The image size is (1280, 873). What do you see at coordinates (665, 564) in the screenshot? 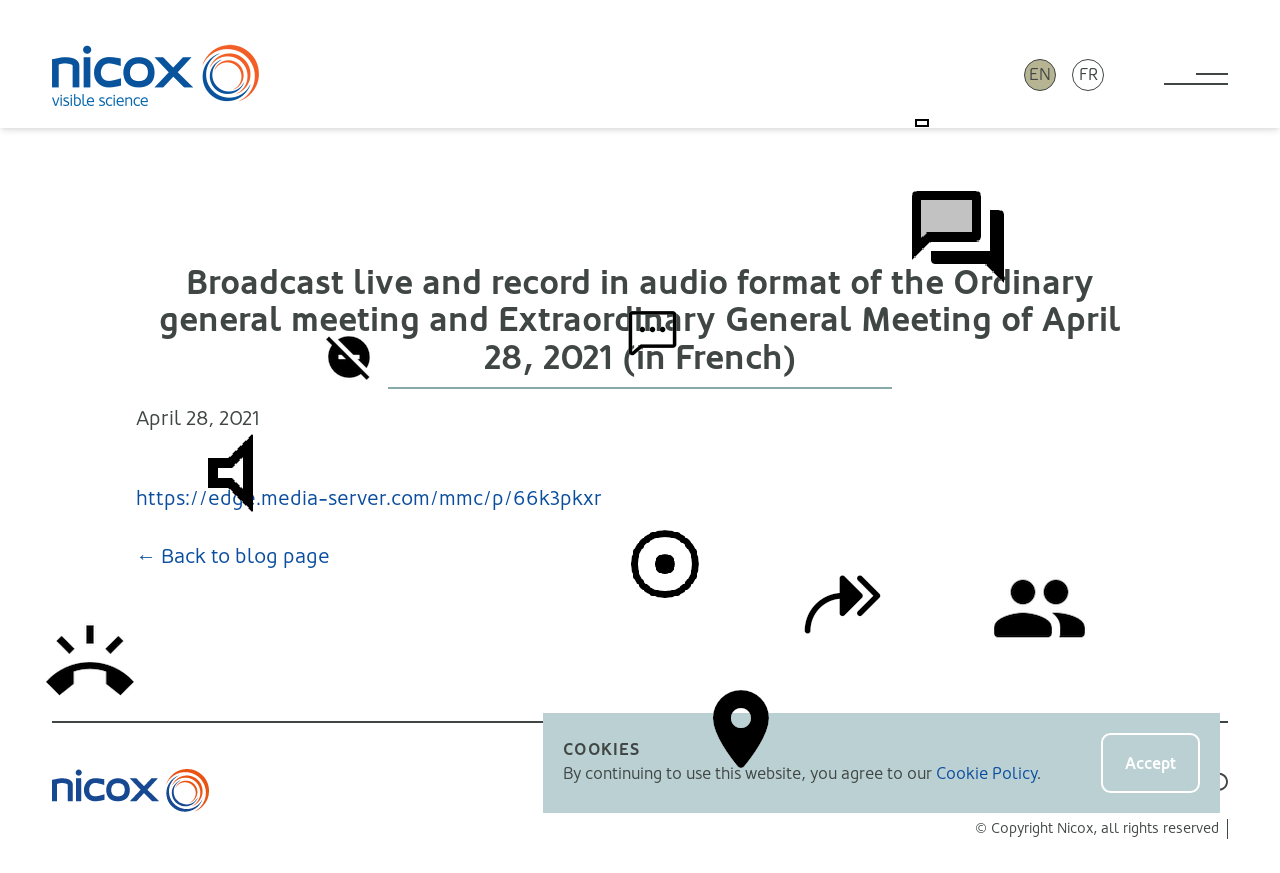
I see `adjust image or display settings` at bounding box center [665, 564].